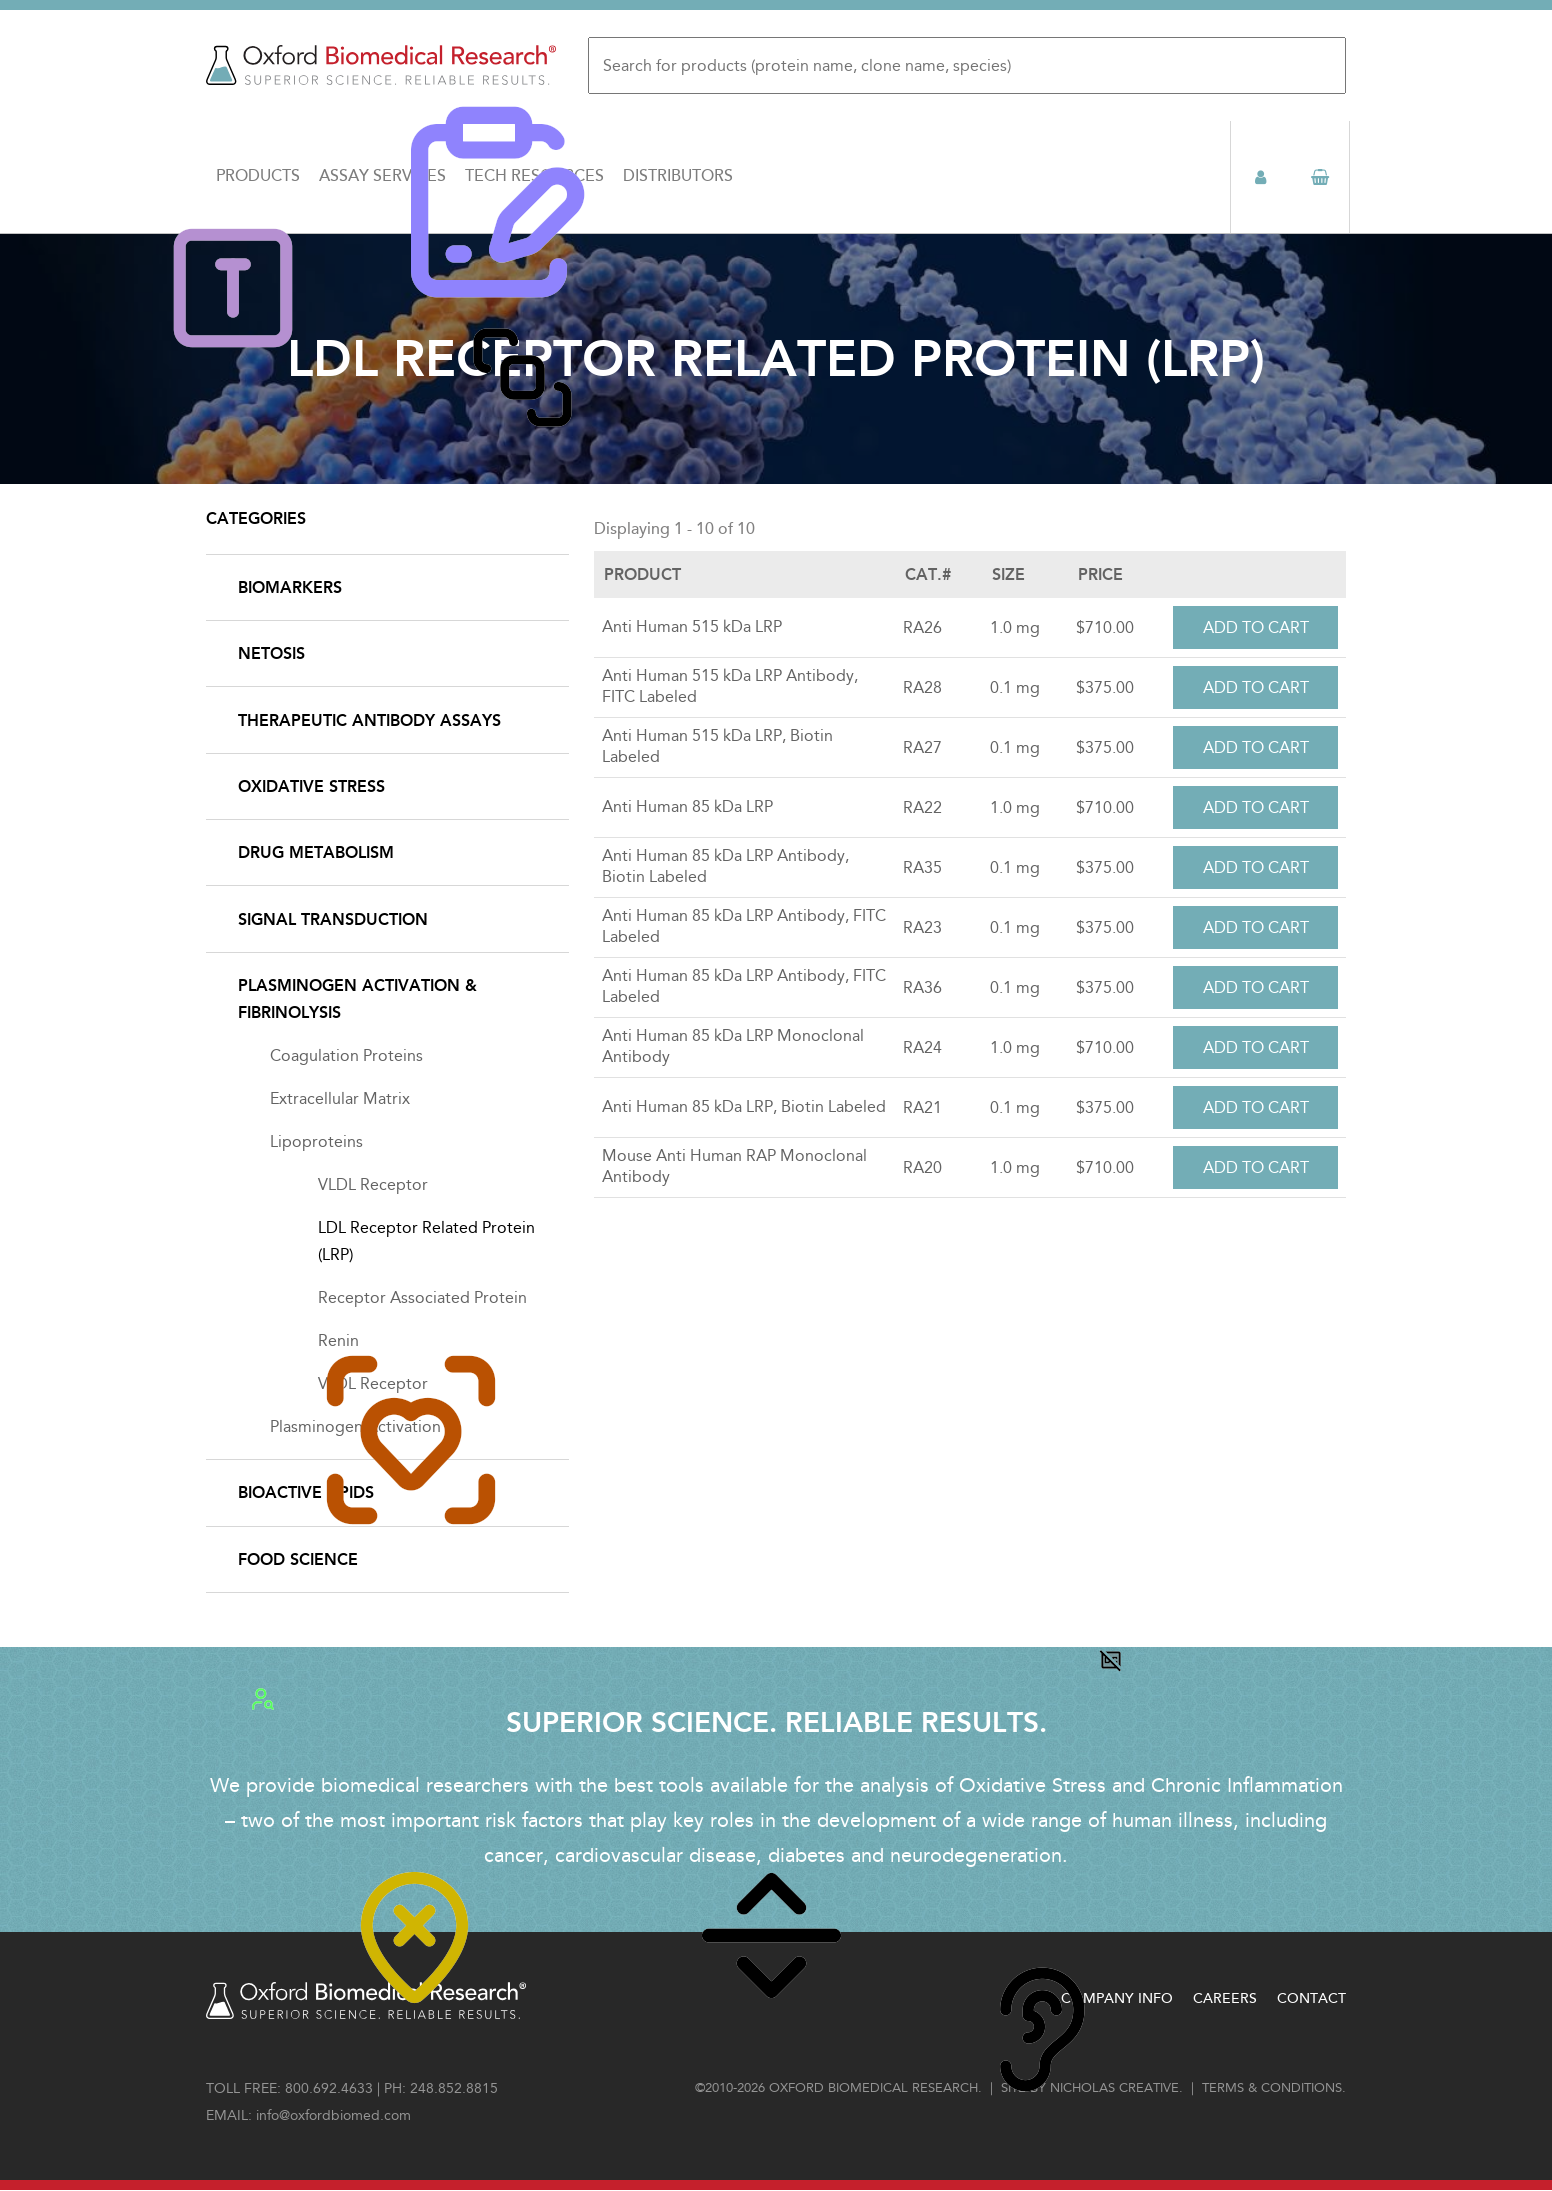  What do you see at coordinates (263, 1699) in the screenshot?
I see `search for a user or contact` at bounding box center [263, 1699].